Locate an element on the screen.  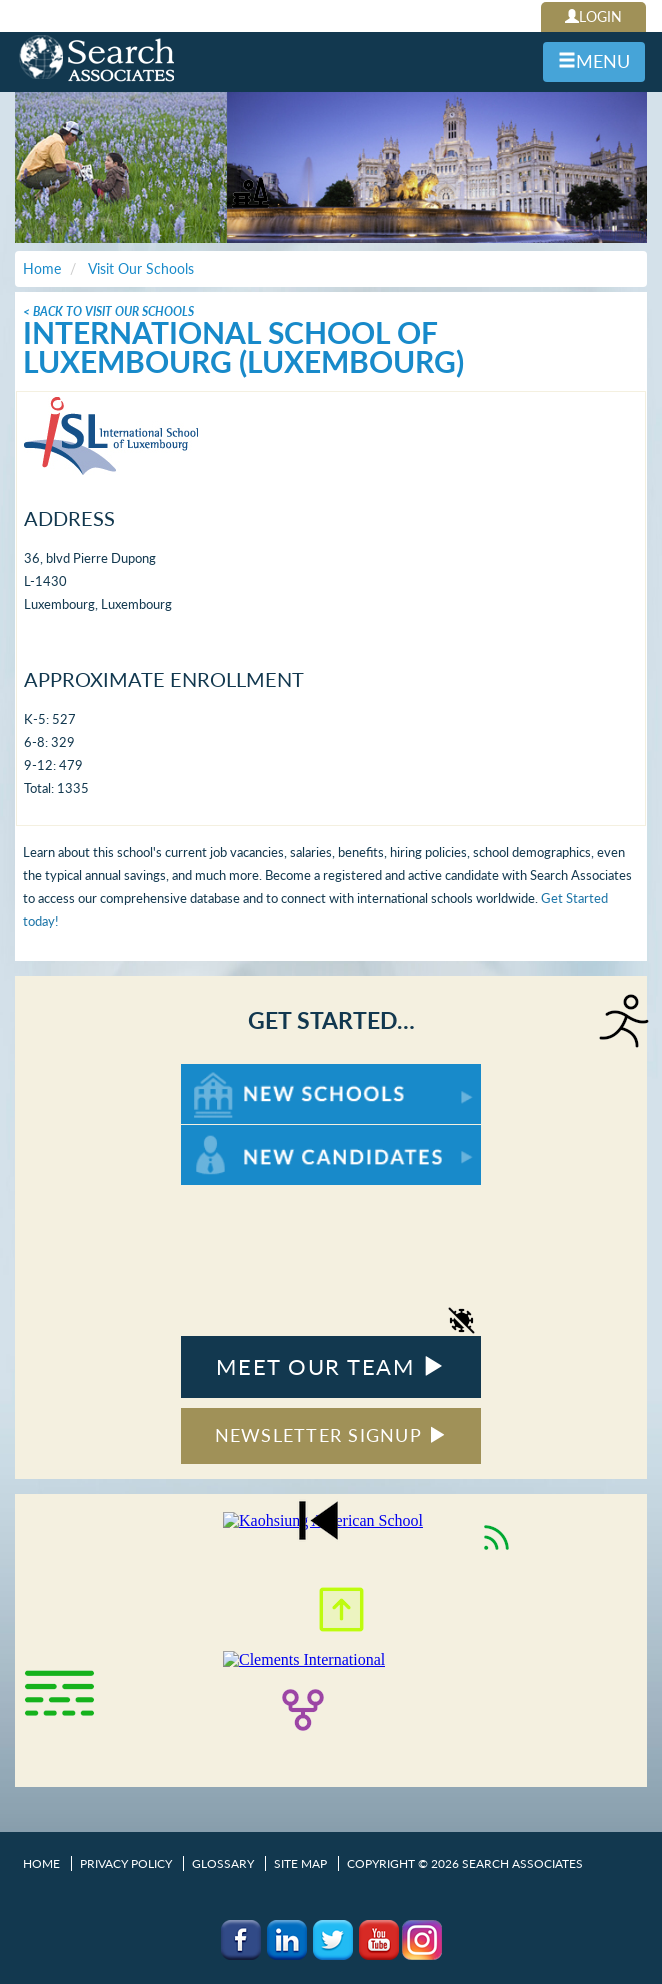
fork a repository is located at coordinates (303, 1710).